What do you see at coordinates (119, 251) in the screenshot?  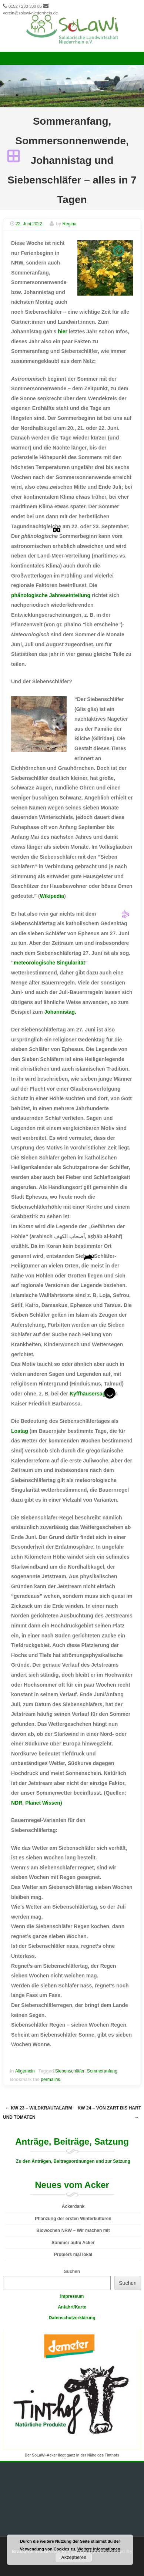 I see `cloudscale.ch cloud hosting service logo` at bounding box center [119, 251].